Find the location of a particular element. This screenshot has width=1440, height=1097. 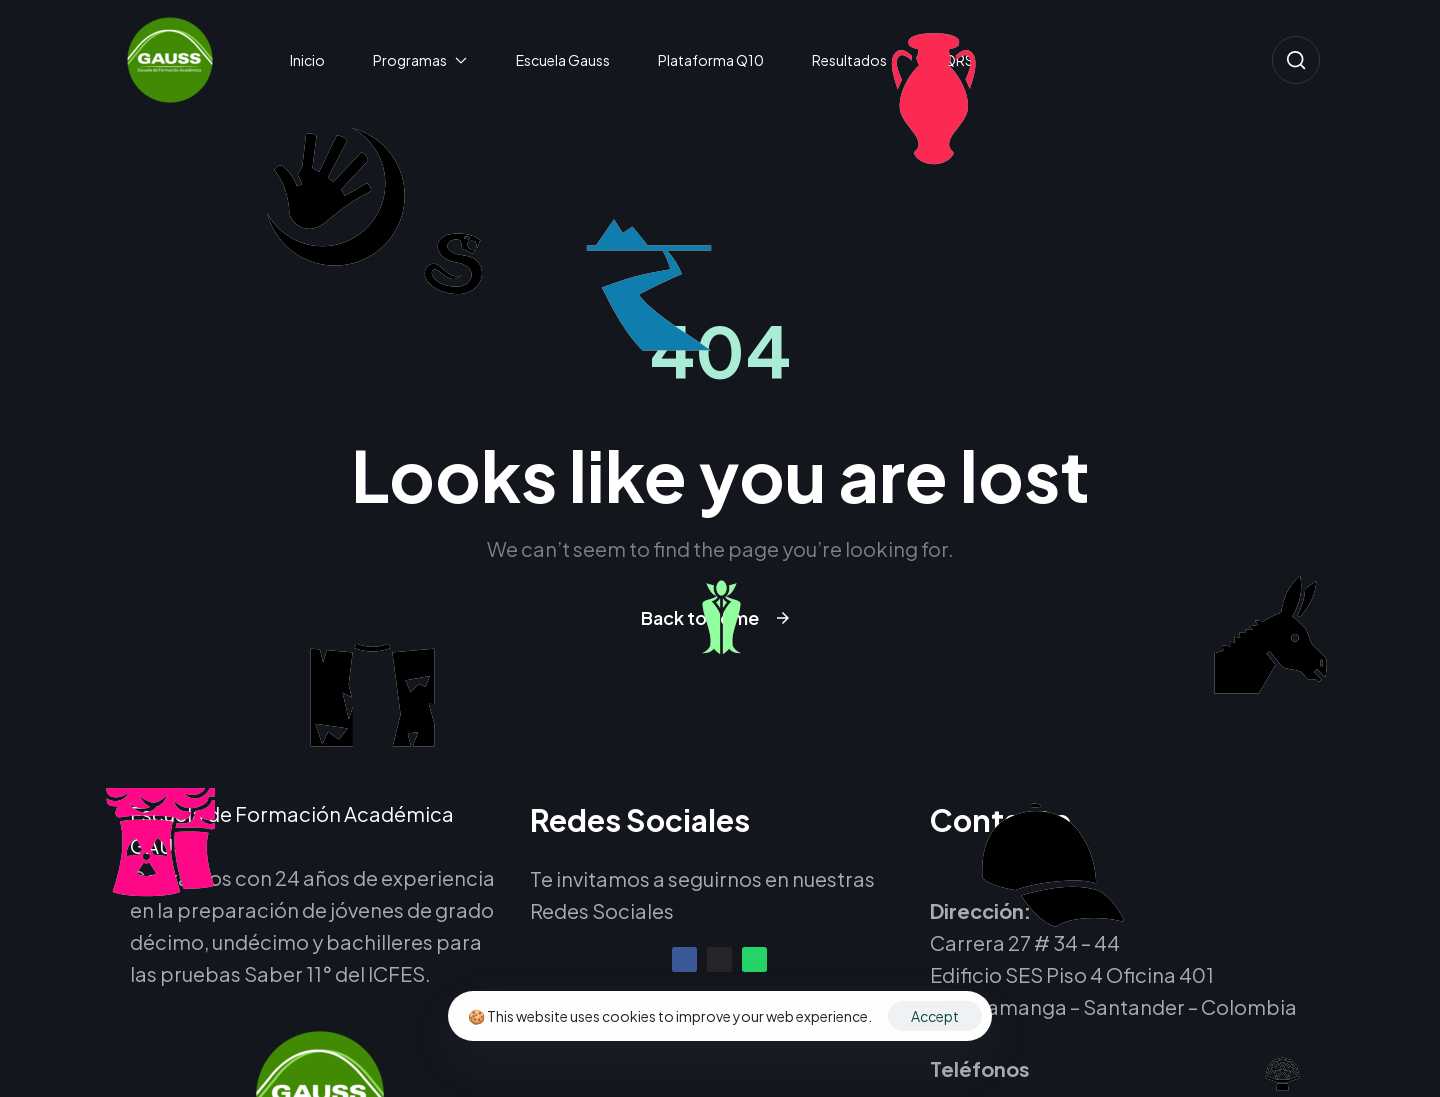

indicates a dangerous terrain or obstacle ahead is located at coordinates (372, 684).